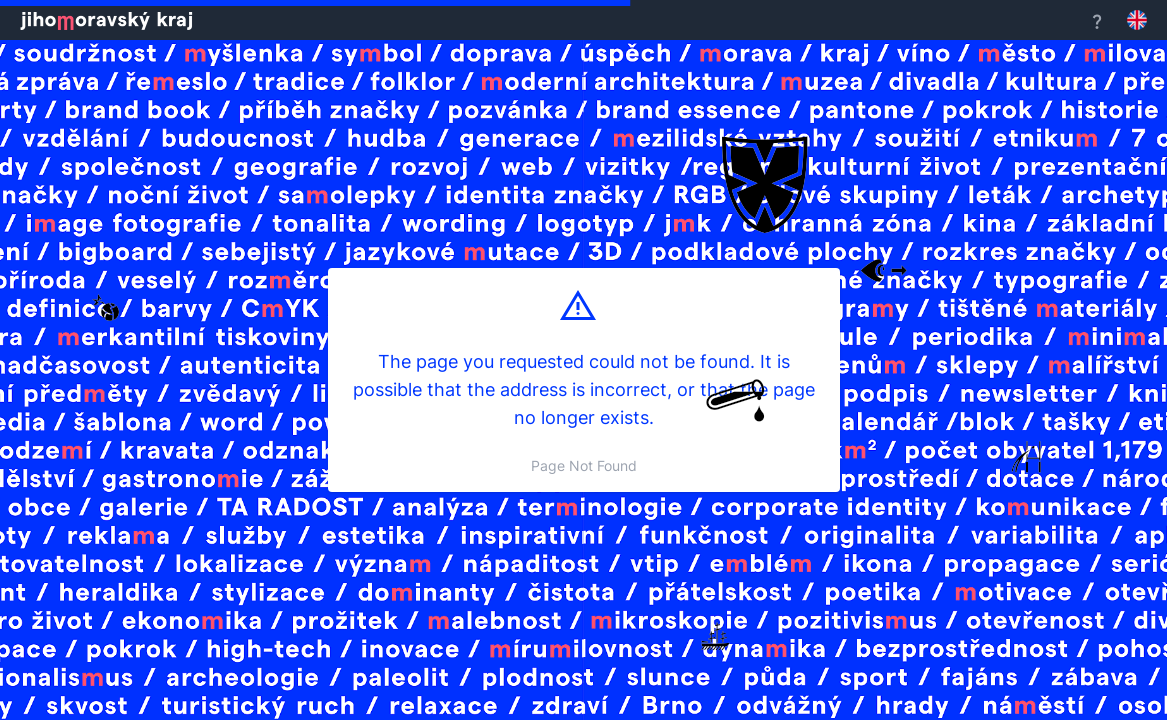  I want to click on indicates a successful rugby conversion kick, so click(1027, 457).